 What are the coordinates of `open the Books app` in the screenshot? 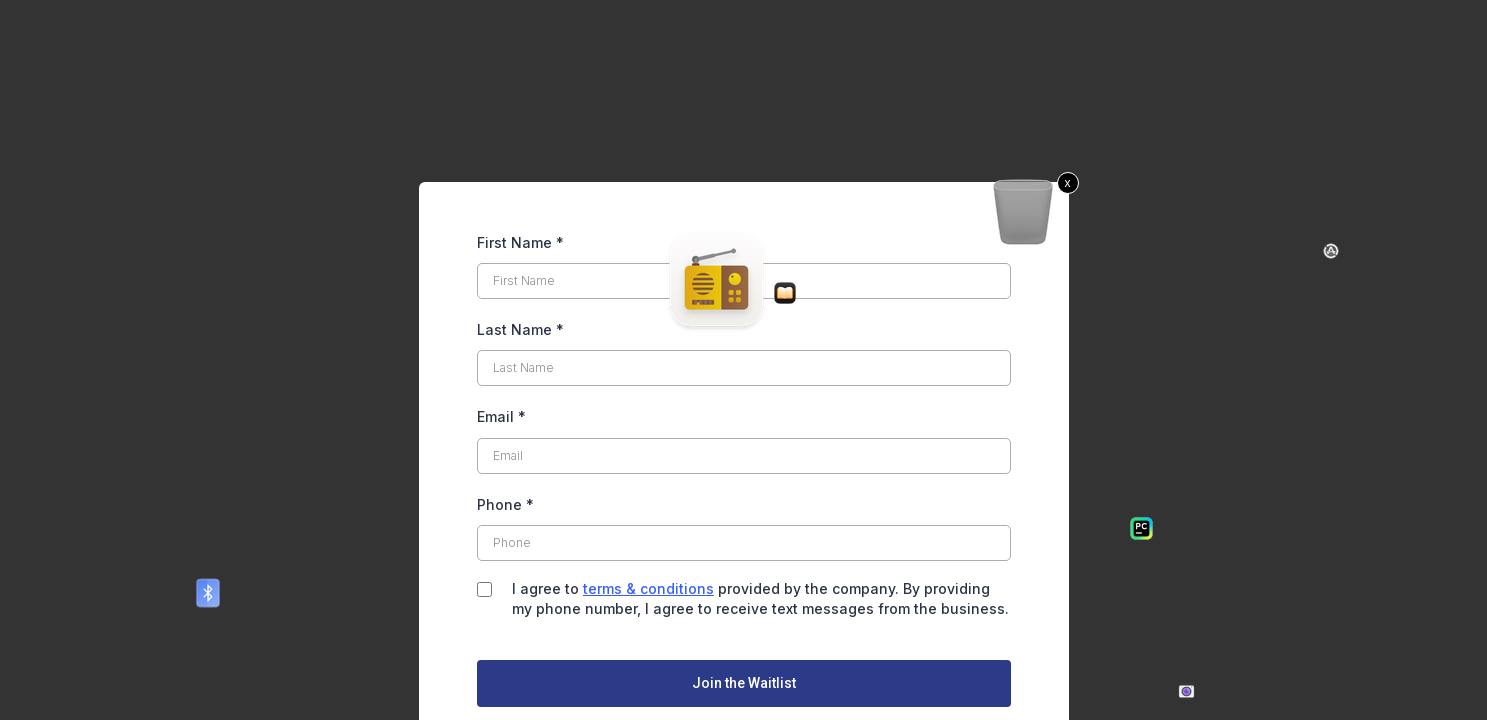 It's located at (785, 293).